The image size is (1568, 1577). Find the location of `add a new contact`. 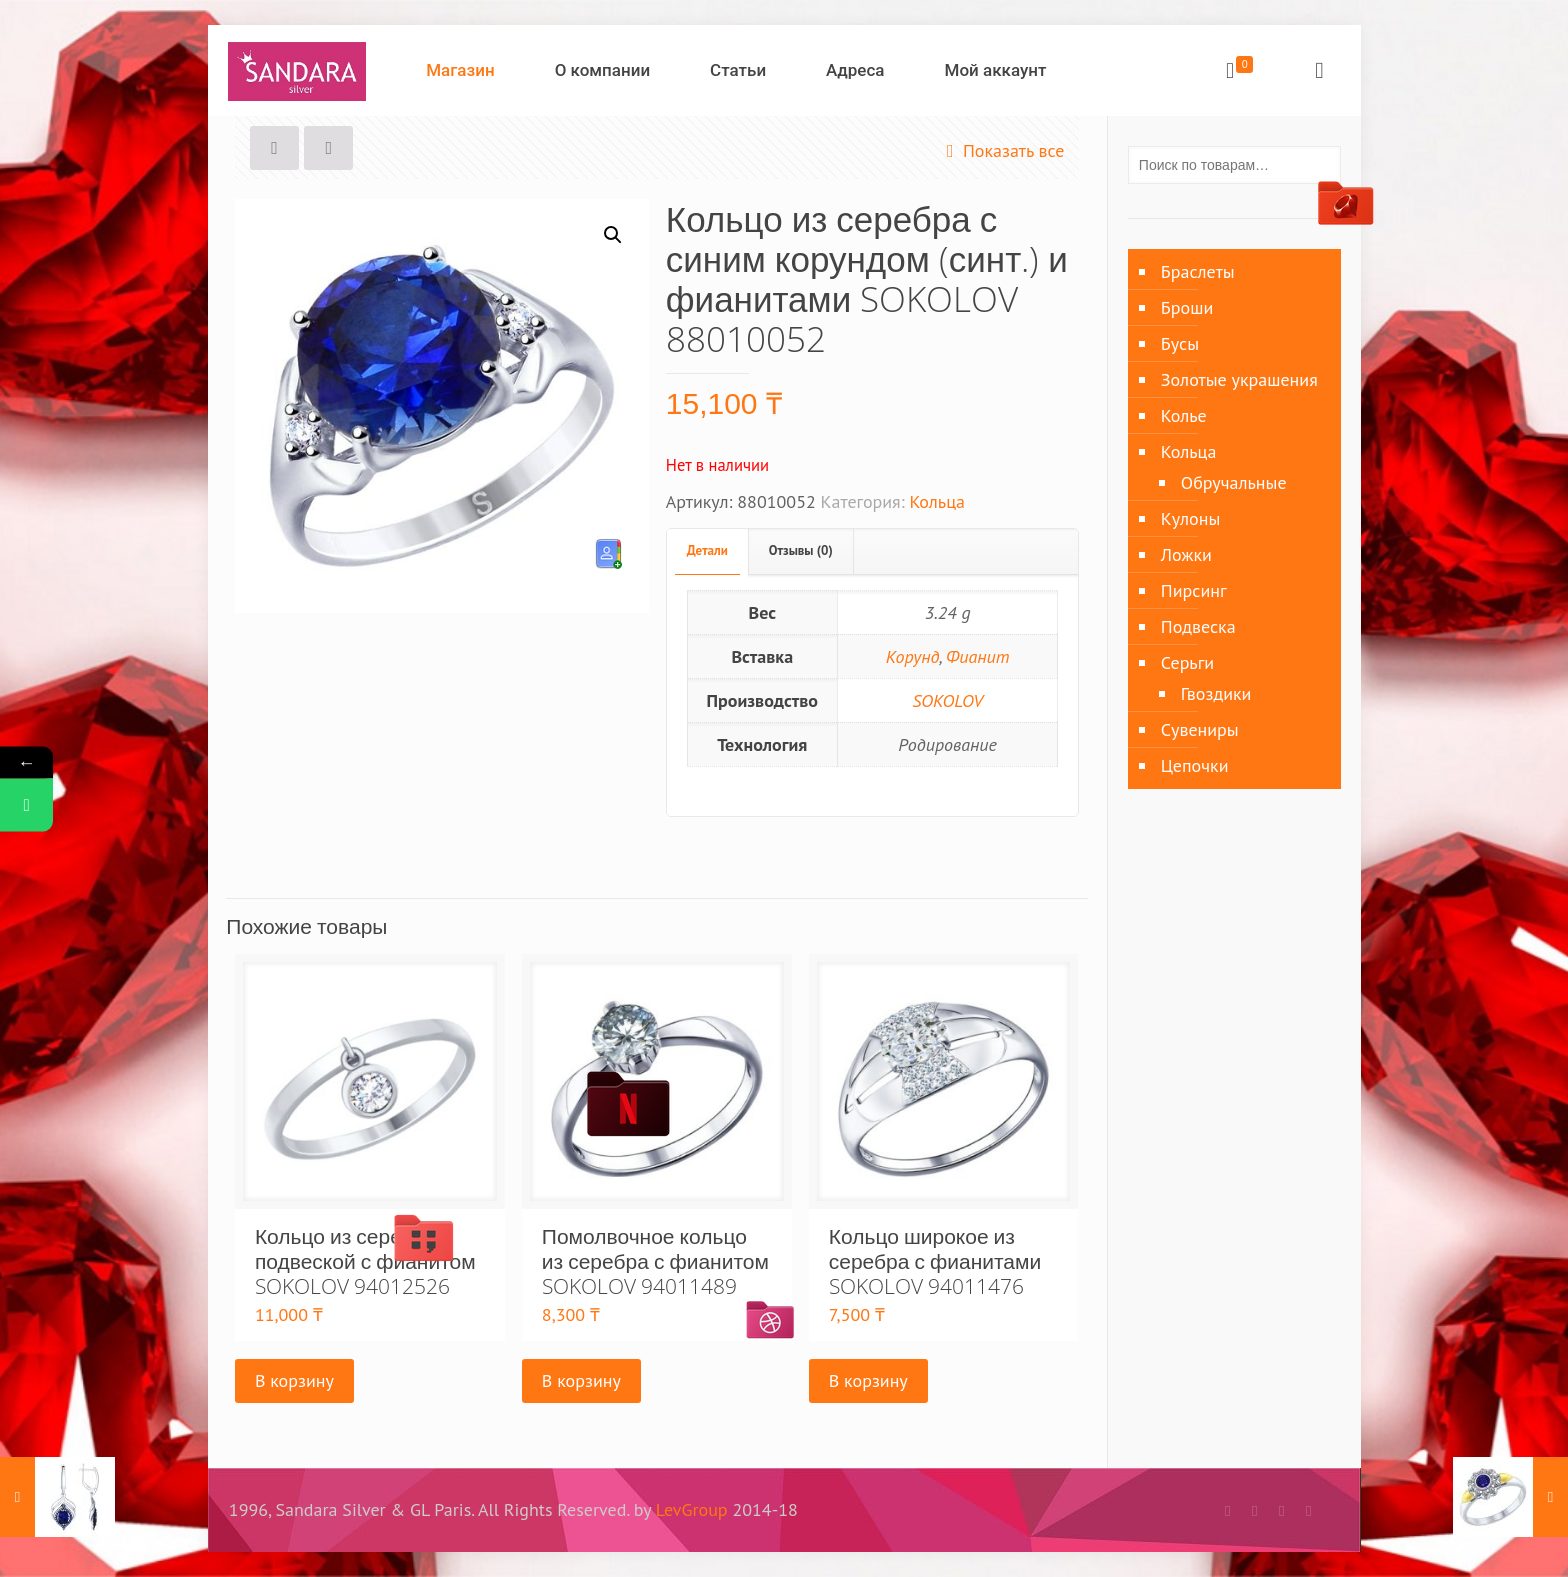

add a new contact is located at coordinates (608, 553).